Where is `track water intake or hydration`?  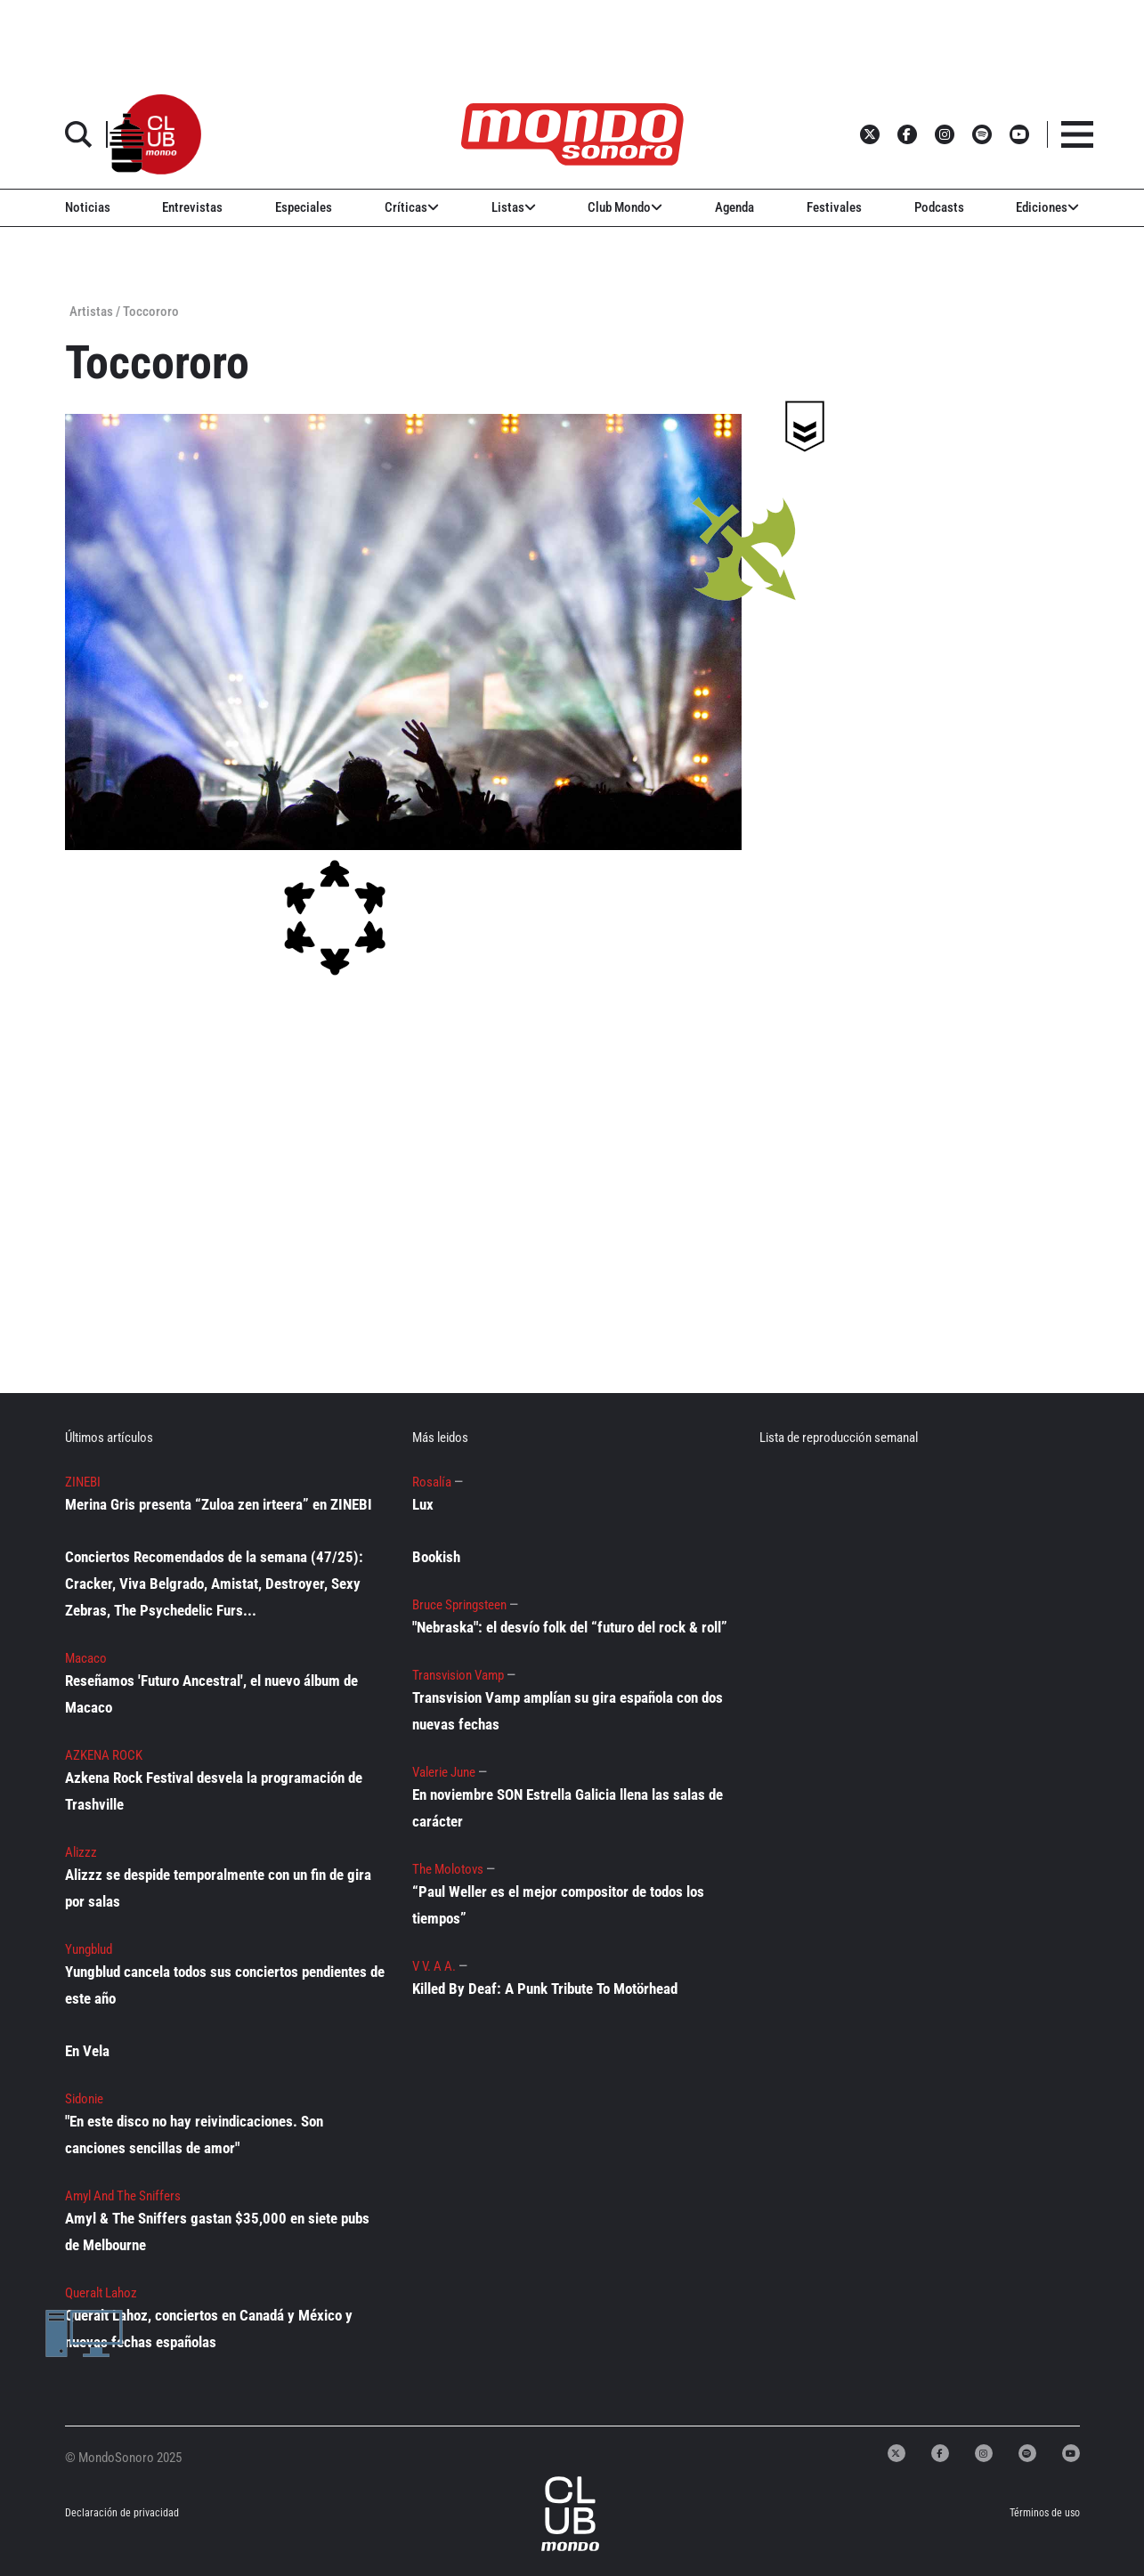
track water intake or hydration is located at coordinates (126, 142).